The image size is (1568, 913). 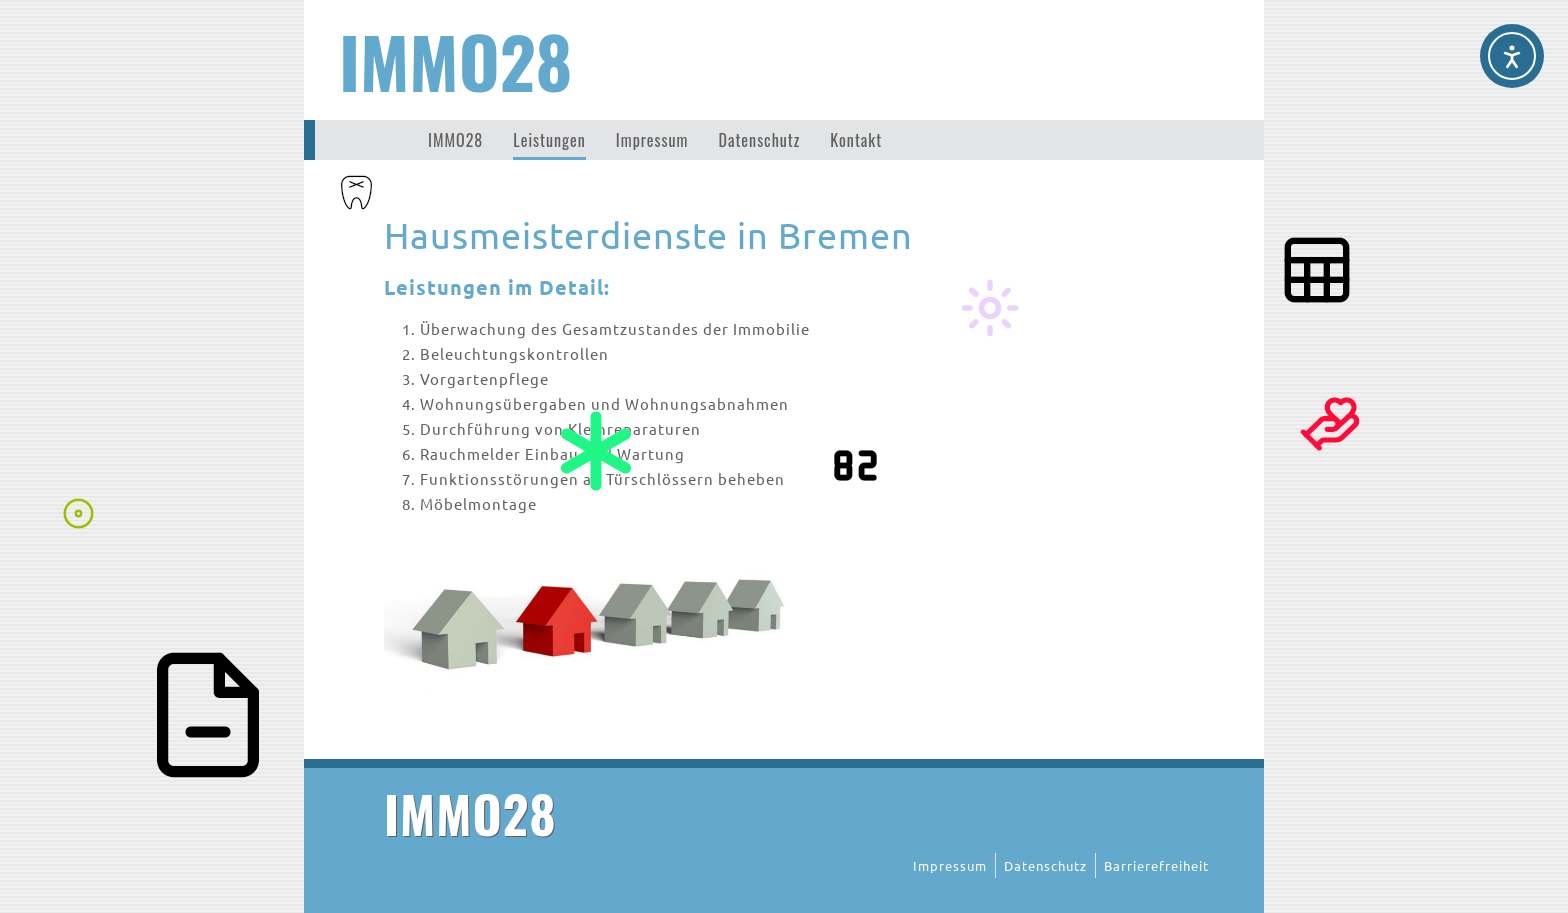 What do you see at coordinates (855, 465) in the screenshot?
I see `displays the number 82 as a label or badge` at bounding box center [855, 465].